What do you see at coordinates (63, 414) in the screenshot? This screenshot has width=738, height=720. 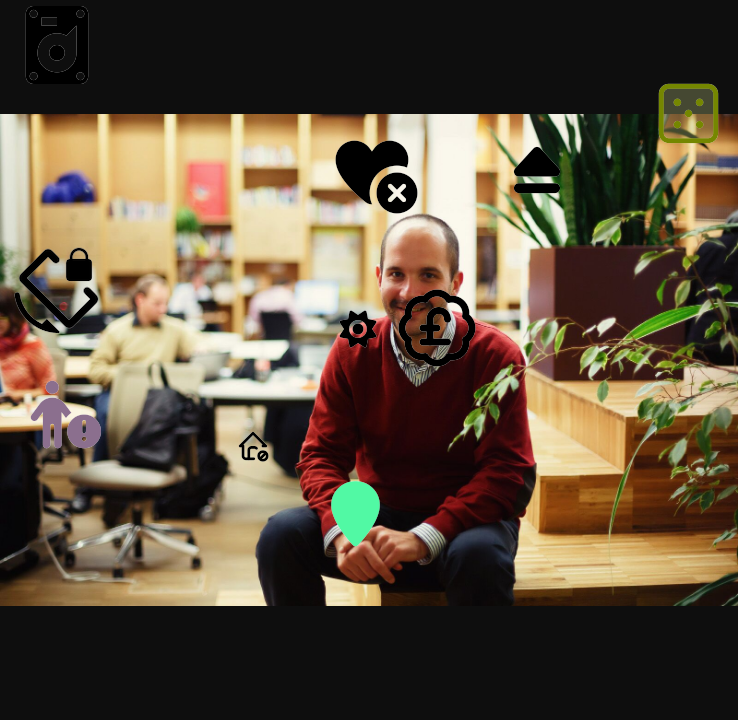 I see `user account requires attention` at bounding box center [63, 414].